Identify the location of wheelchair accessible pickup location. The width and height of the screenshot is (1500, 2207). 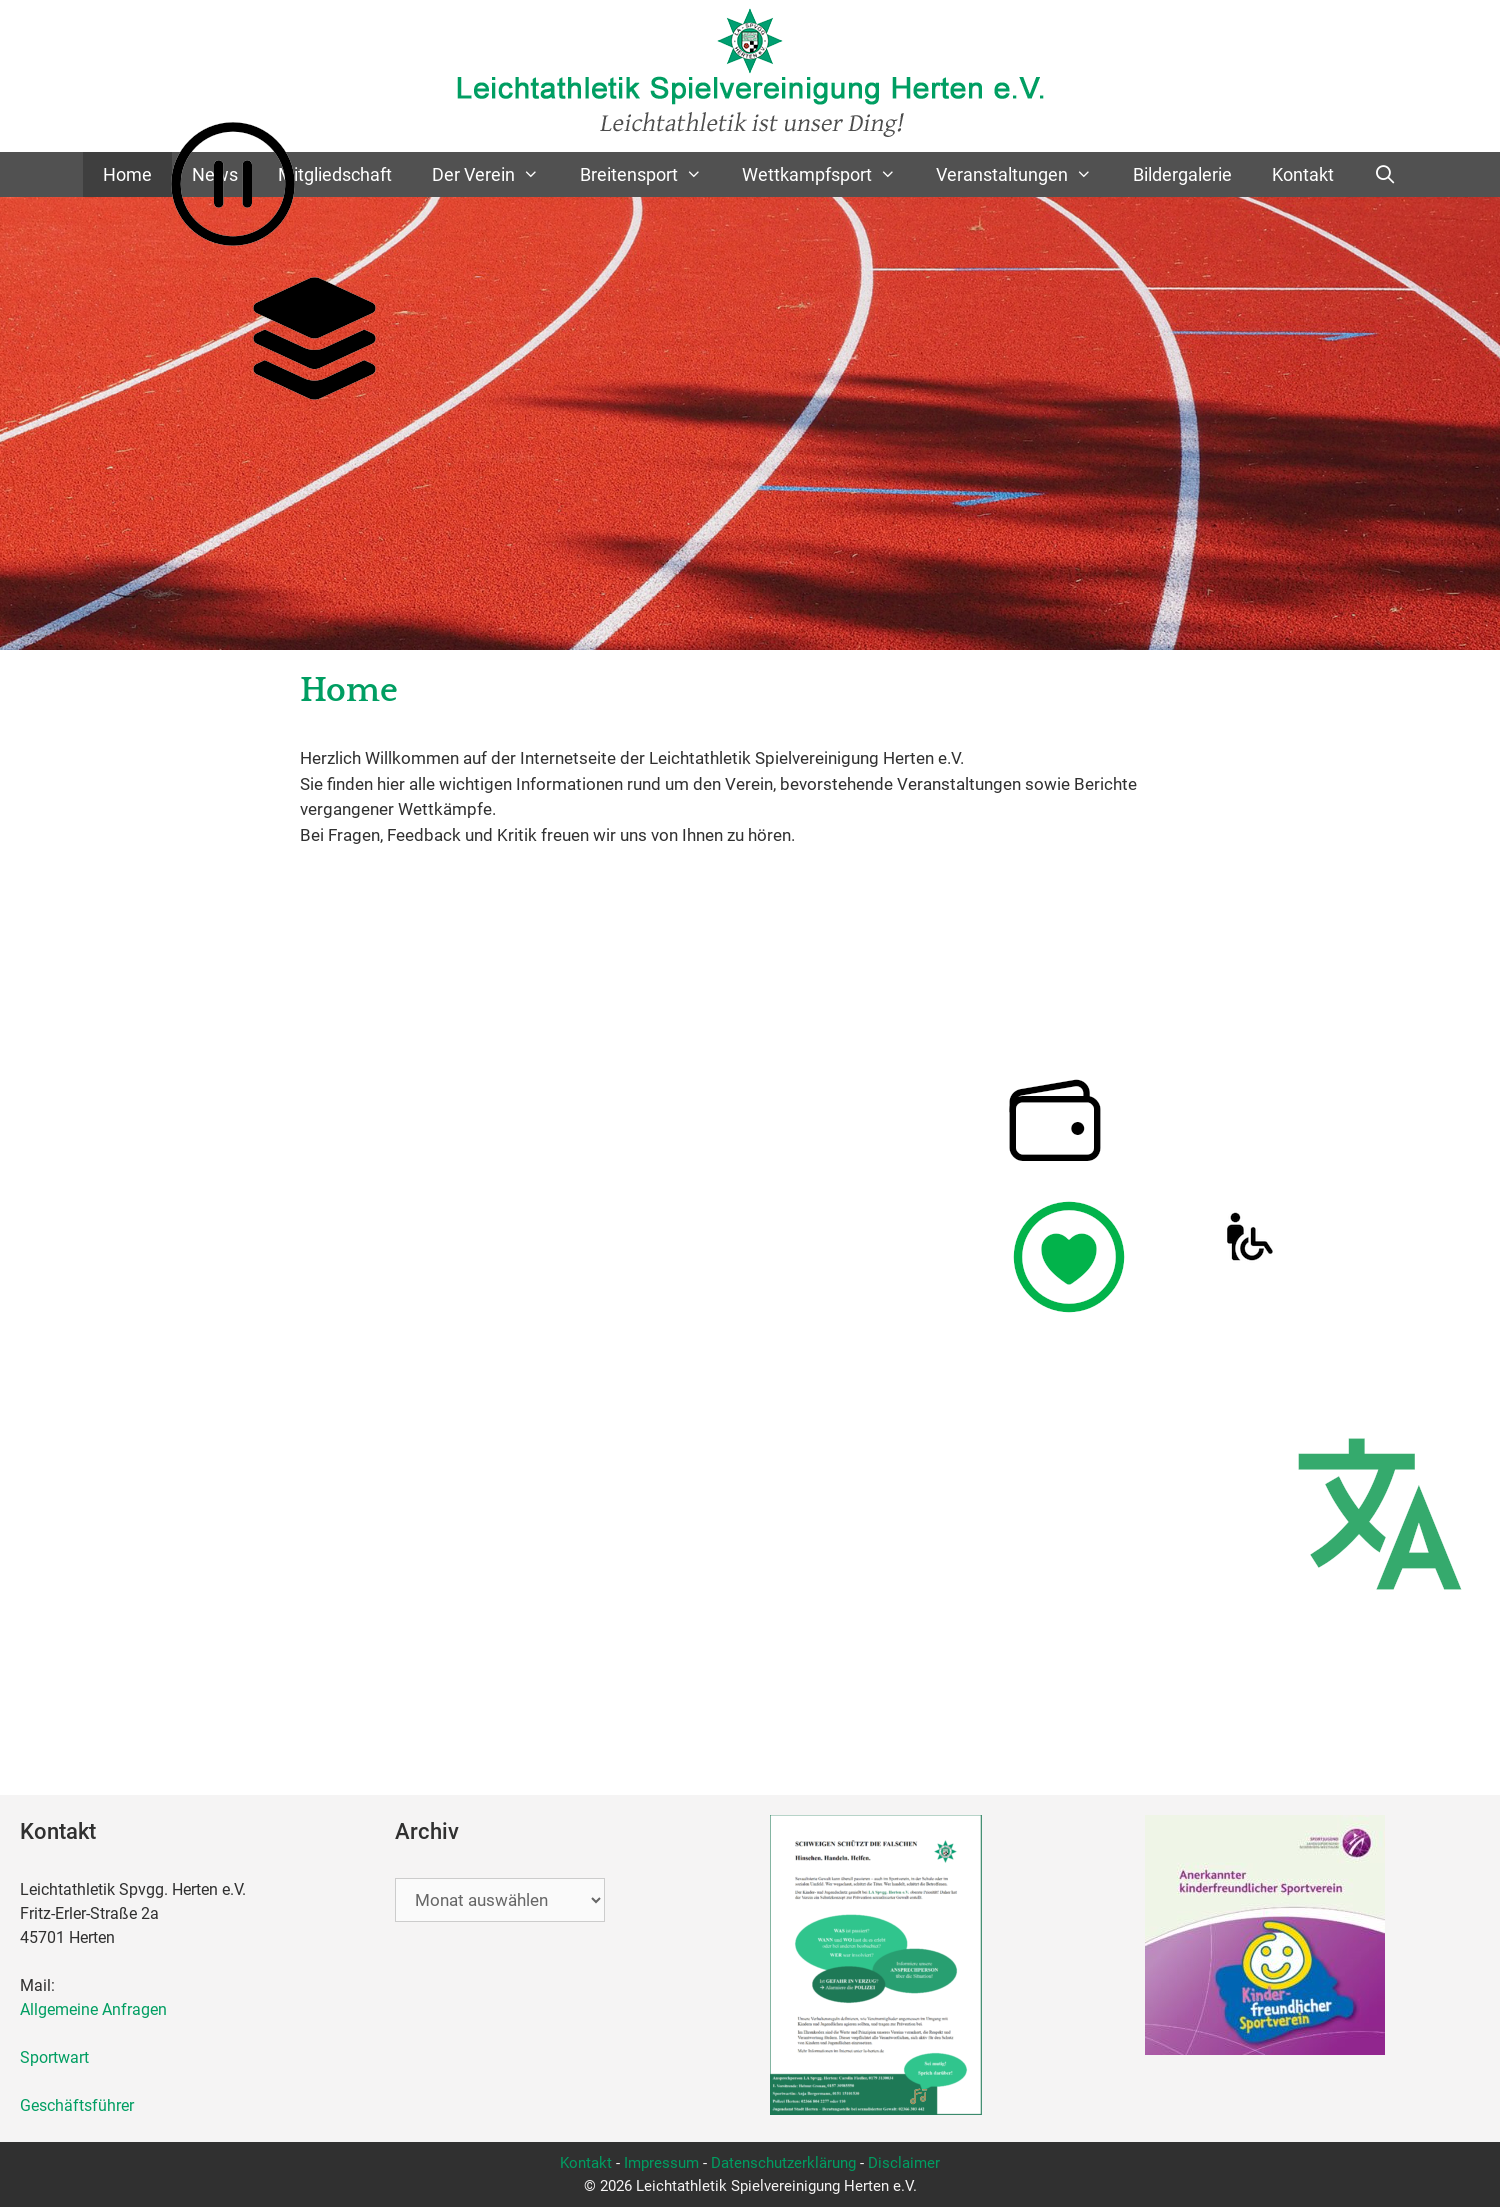
(1248, 1236).